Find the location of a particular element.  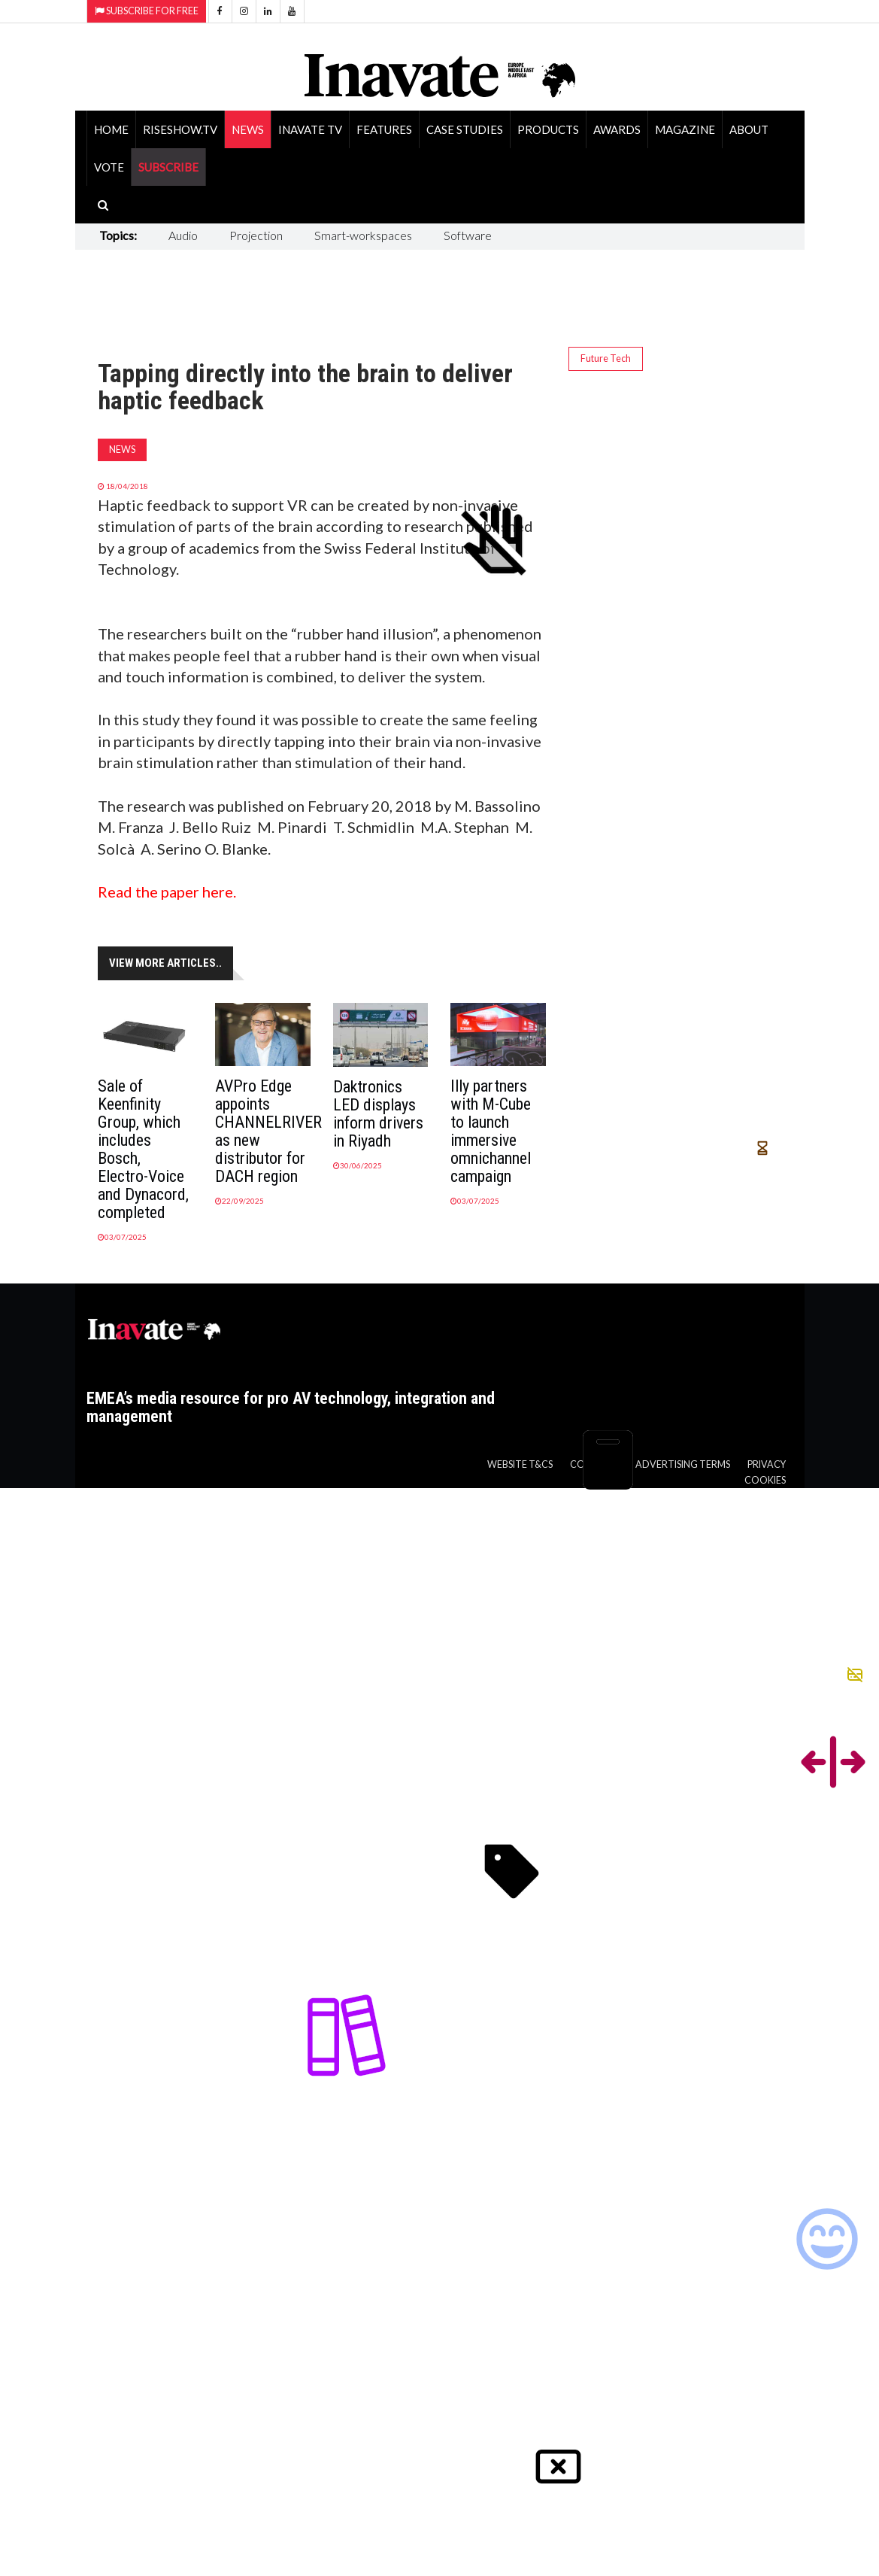

payment method disabled or unavailable is located at coordinates (855, 1675).